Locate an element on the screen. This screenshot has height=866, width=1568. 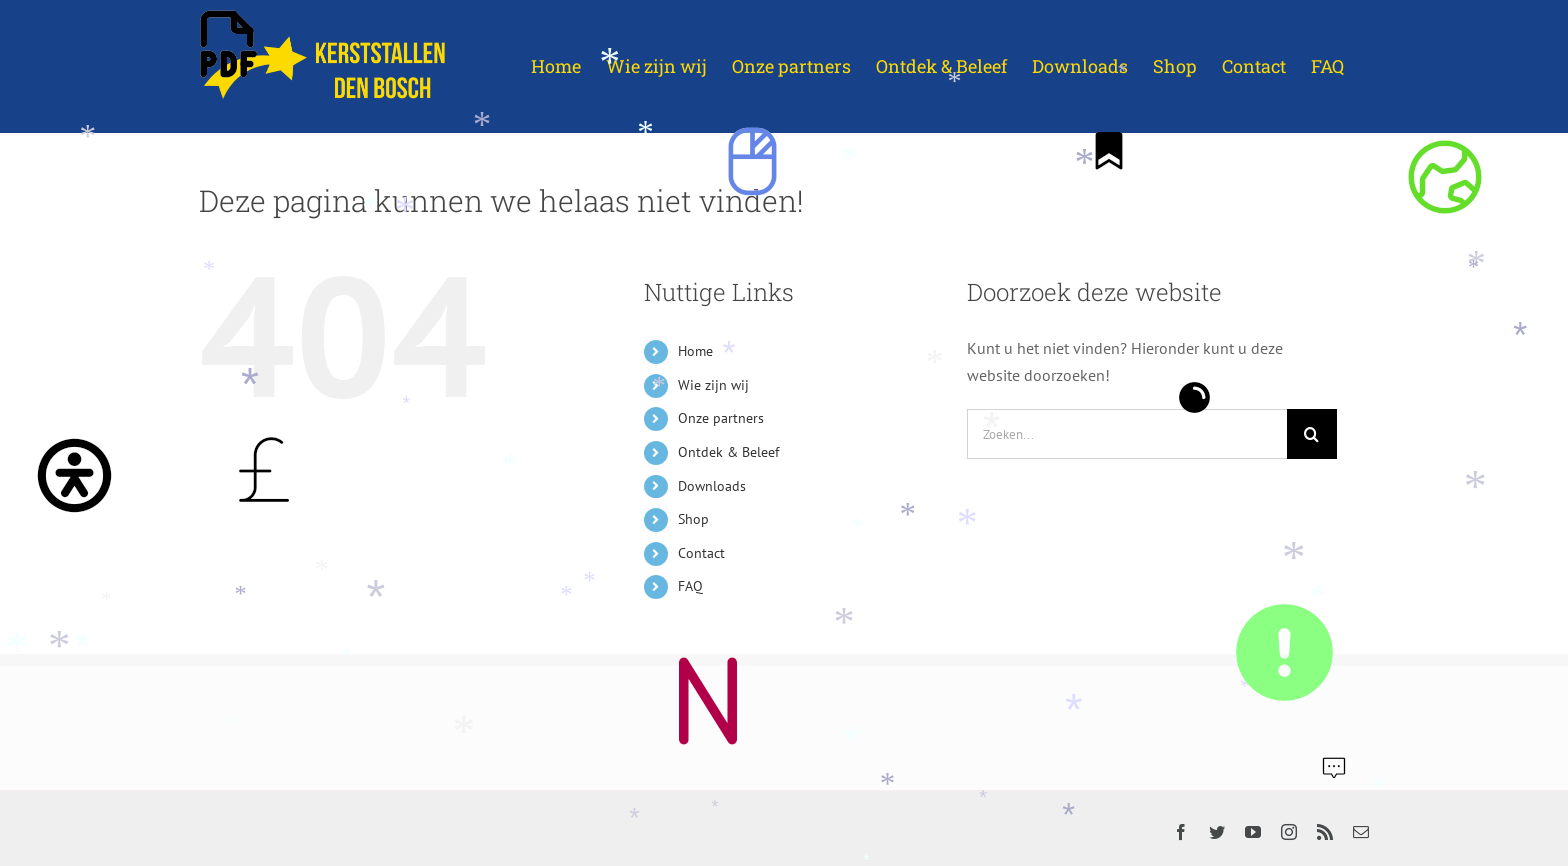
apply inner shadow effect to top-right corner is located at coordinates (1194, 397).